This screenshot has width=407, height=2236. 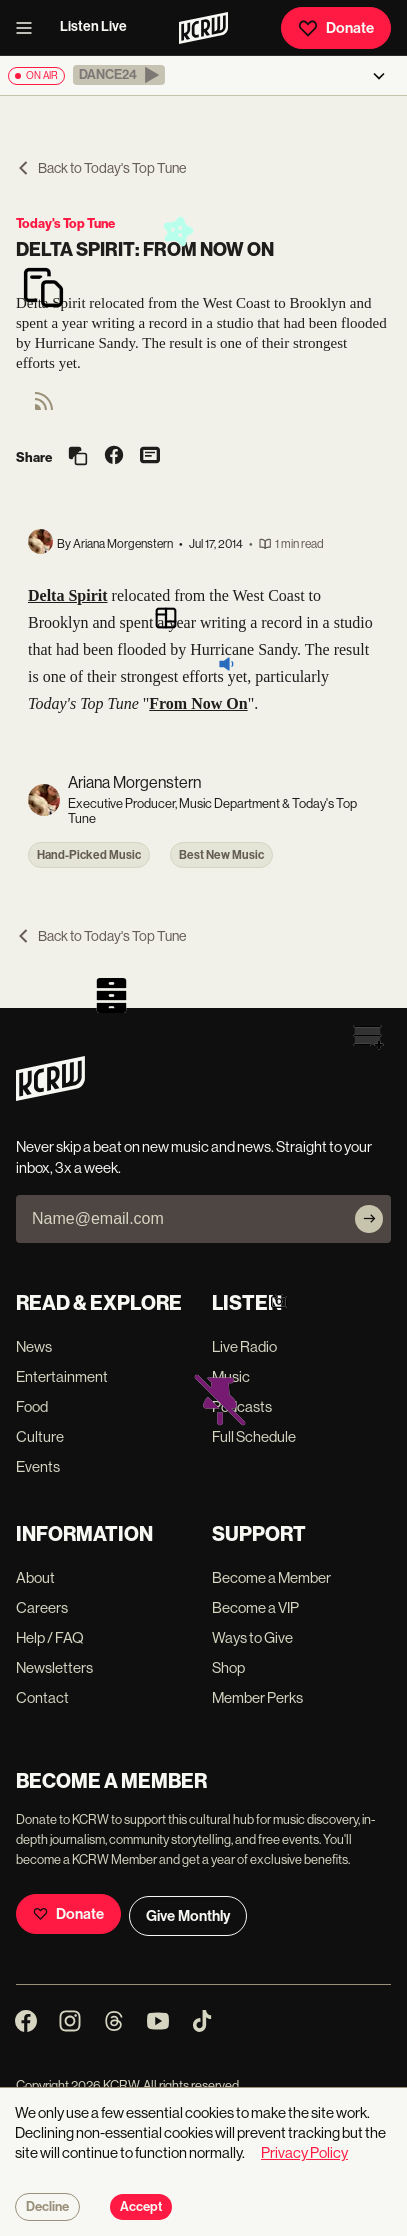 What do you see at coordinates (178, 231) in the screenshot?
I see `indicates a disease or infection status` at bounding box center [178, 231].